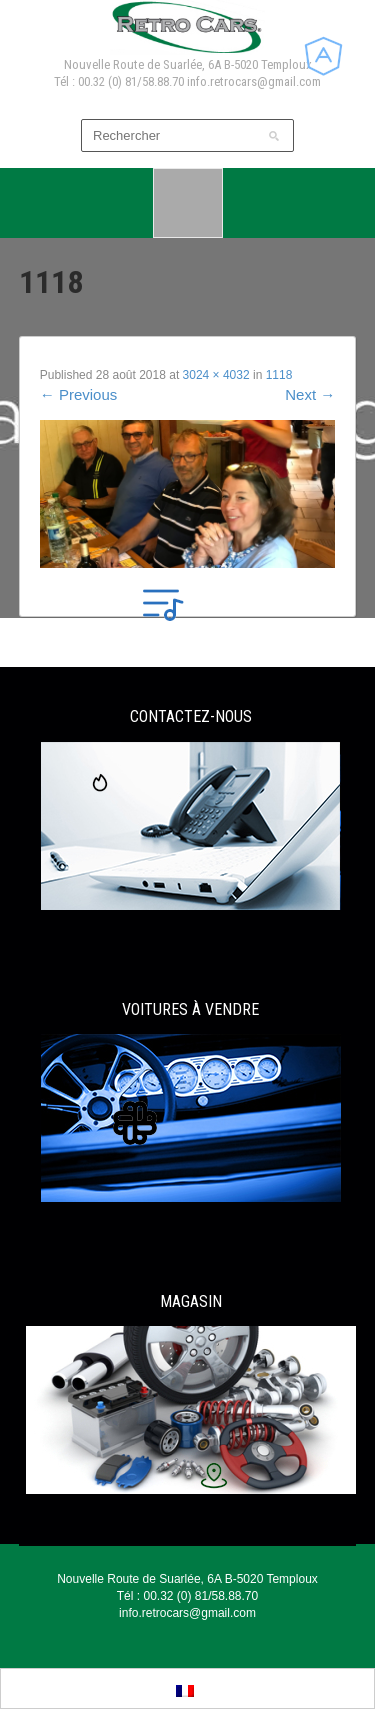  I want to click on view your music playlist, so click(161, 603).